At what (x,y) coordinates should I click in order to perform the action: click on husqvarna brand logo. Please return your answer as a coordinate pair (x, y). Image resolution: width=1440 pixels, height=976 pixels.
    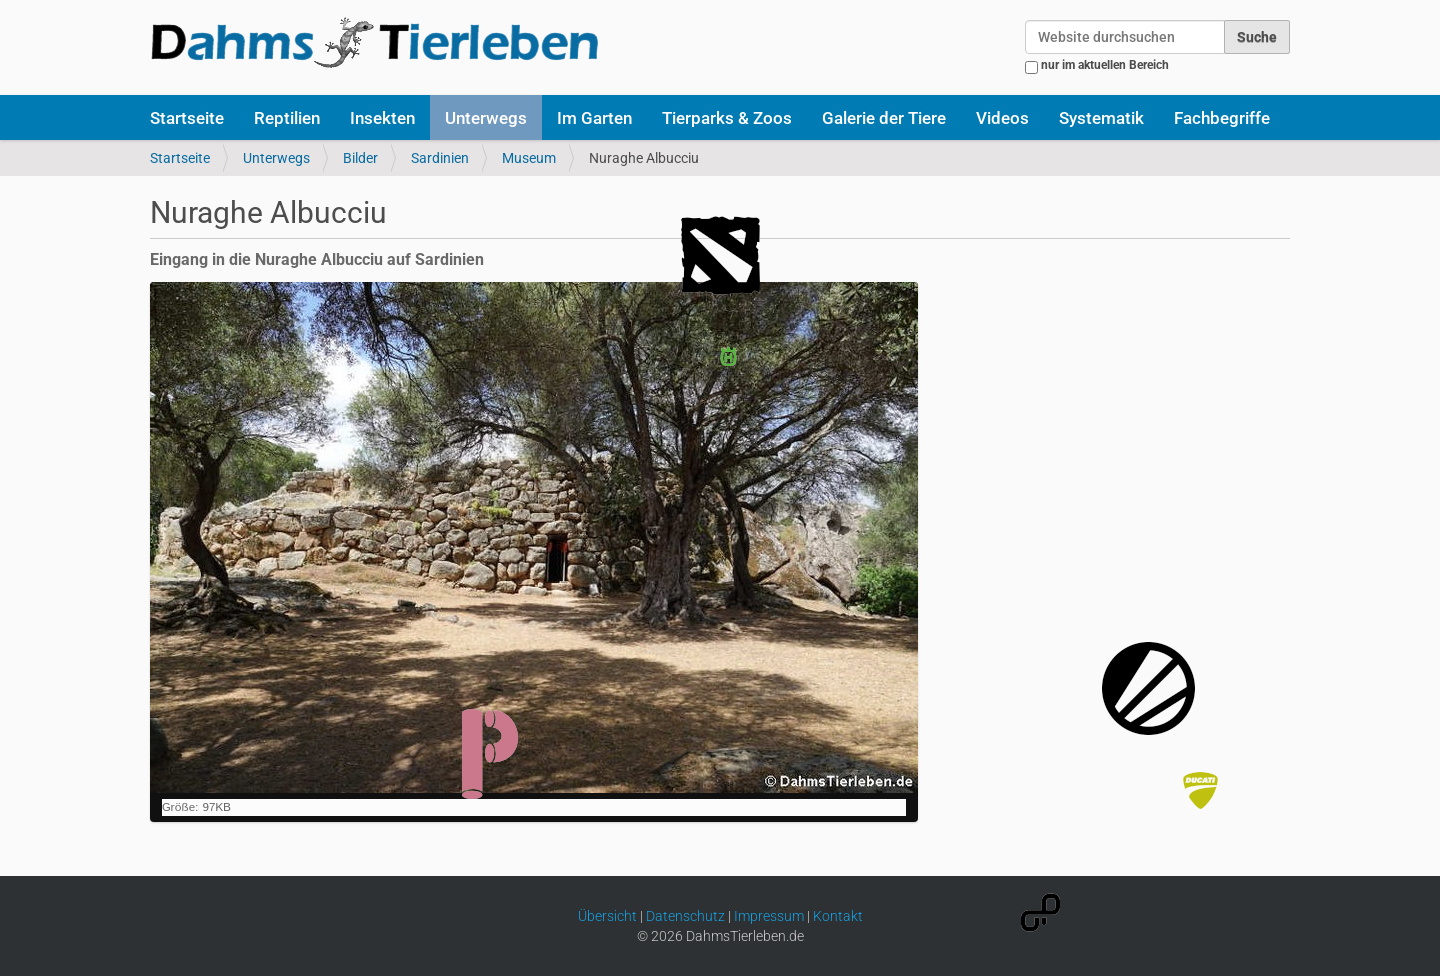
    Looking at the image, I should click on (728, 356).